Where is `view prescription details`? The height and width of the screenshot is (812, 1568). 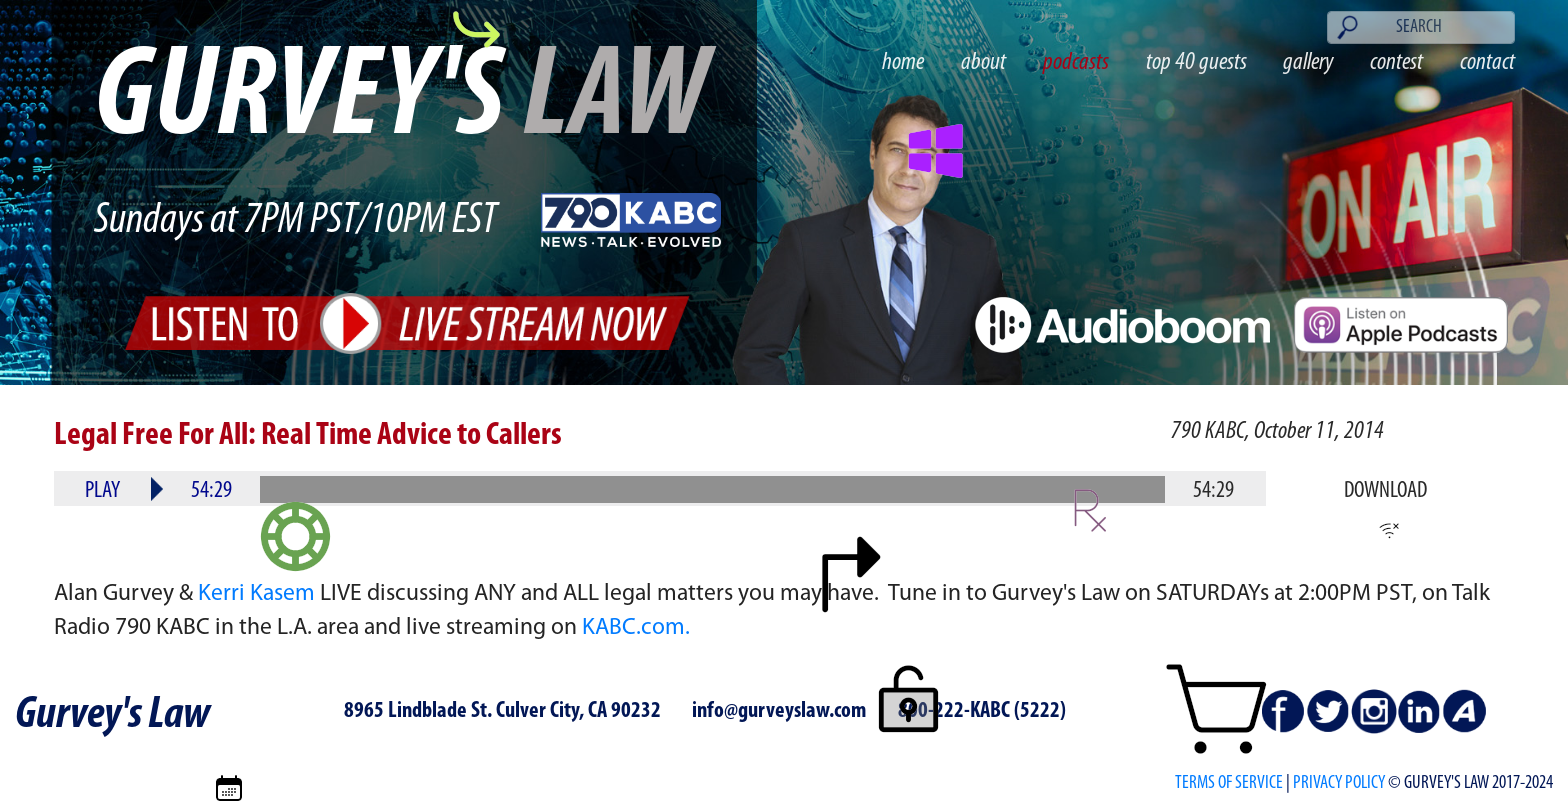
view prescription details is located at coordinates (1088, 510).